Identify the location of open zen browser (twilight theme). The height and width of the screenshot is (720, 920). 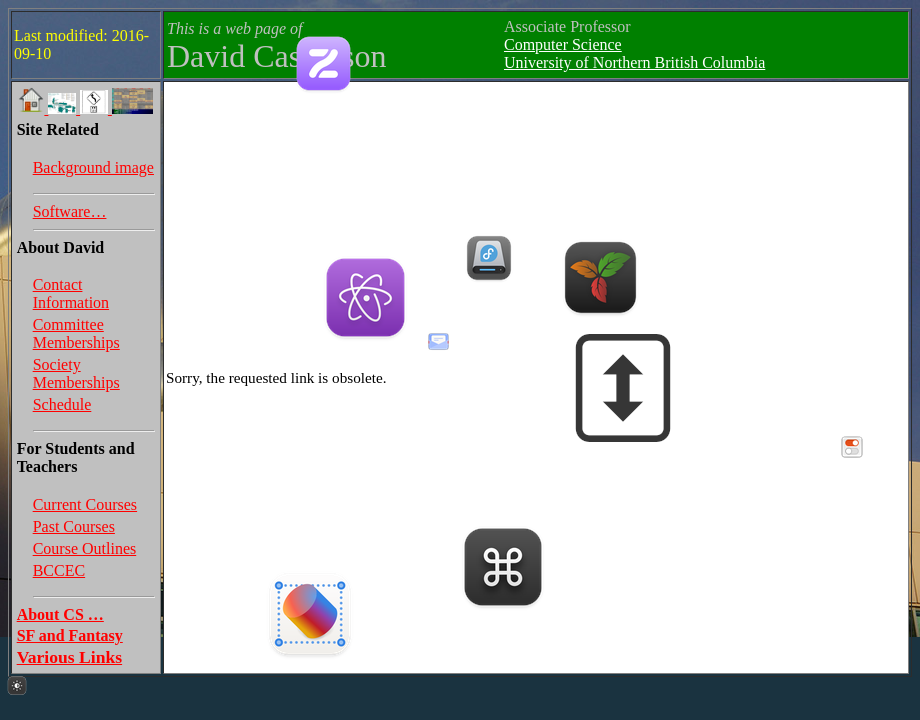
(323, 63).